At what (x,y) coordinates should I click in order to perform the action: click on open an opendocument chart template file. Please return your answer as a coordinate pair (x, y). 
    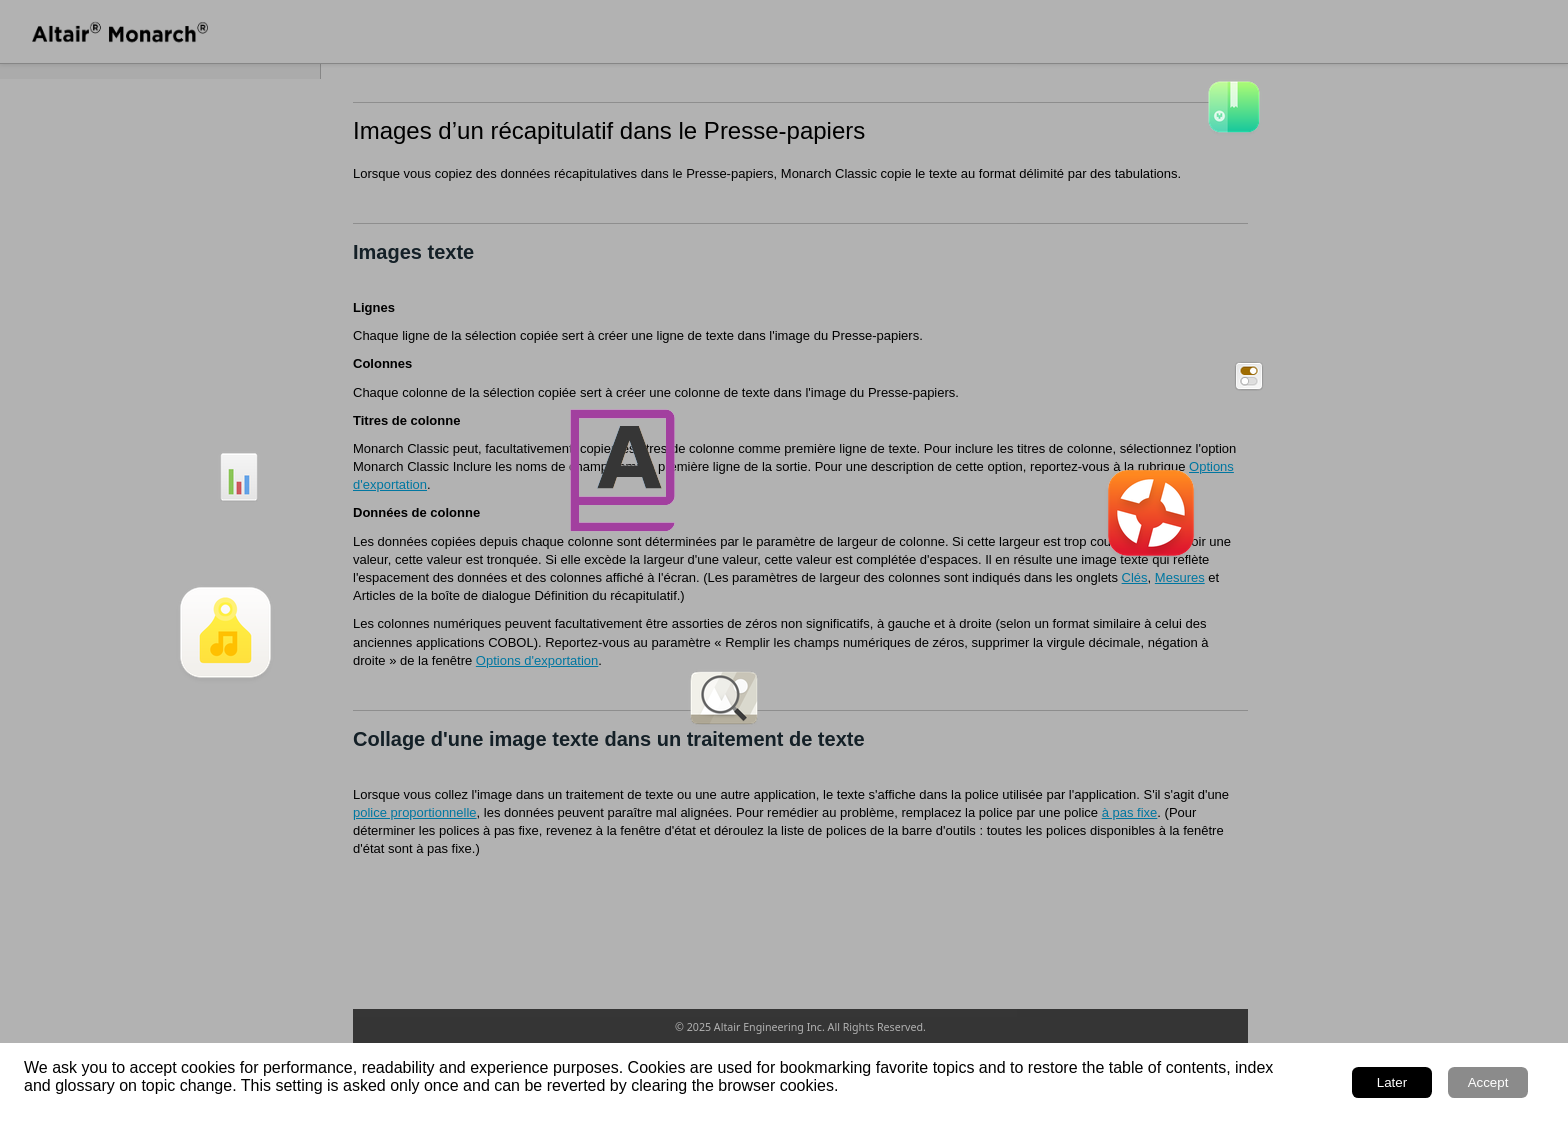
    Looking at the image, I should click on (239, 477).